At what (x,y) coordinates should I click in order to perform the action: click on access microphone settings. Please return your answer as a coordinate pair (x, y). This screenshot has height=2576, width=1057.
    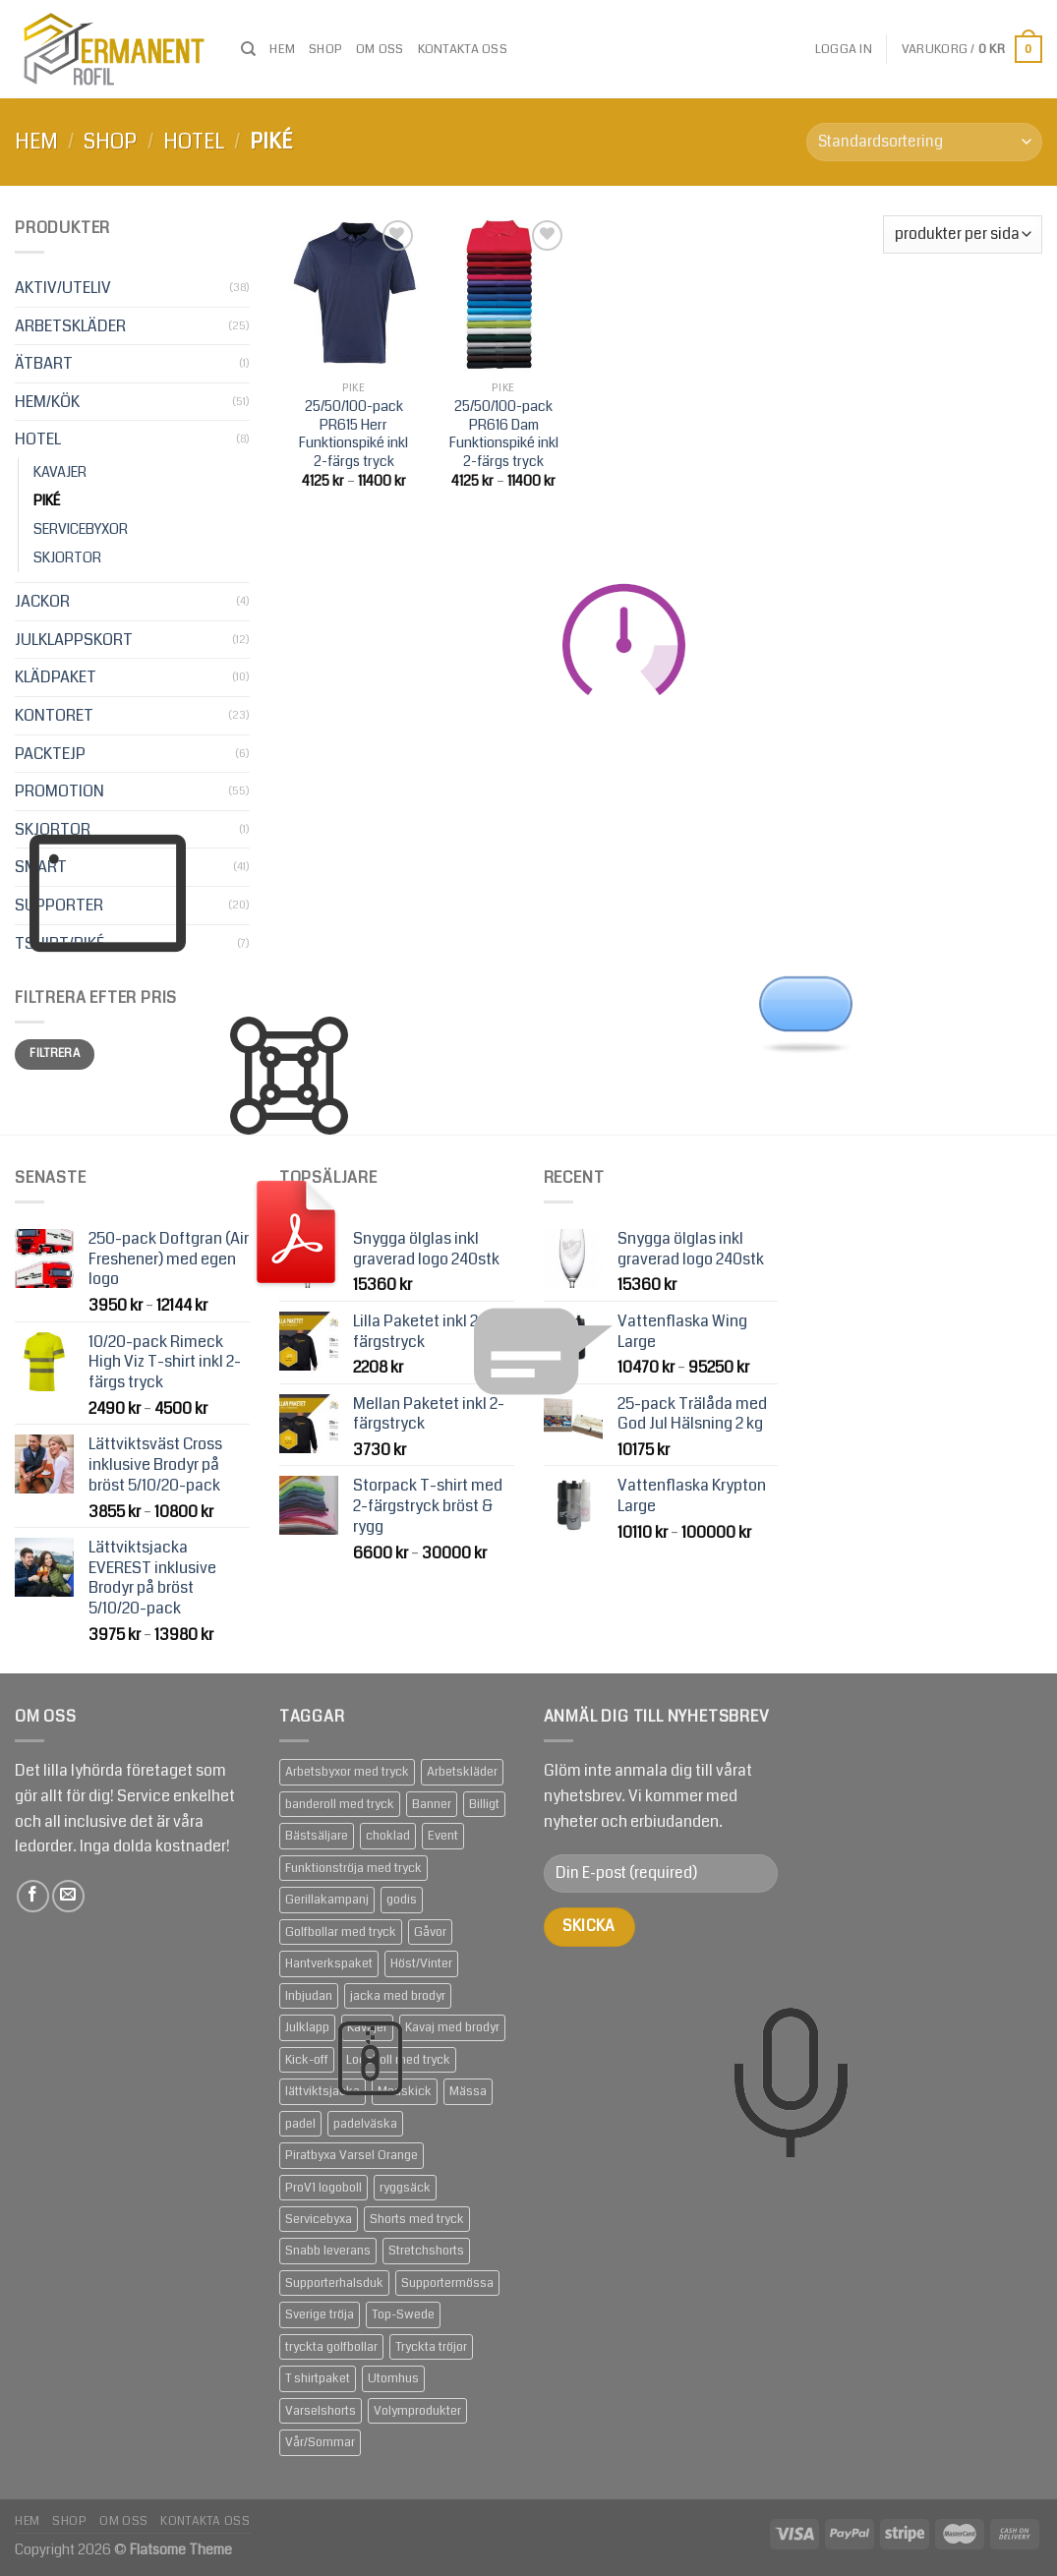
    Looking at the image, I should click on (791, 2082).